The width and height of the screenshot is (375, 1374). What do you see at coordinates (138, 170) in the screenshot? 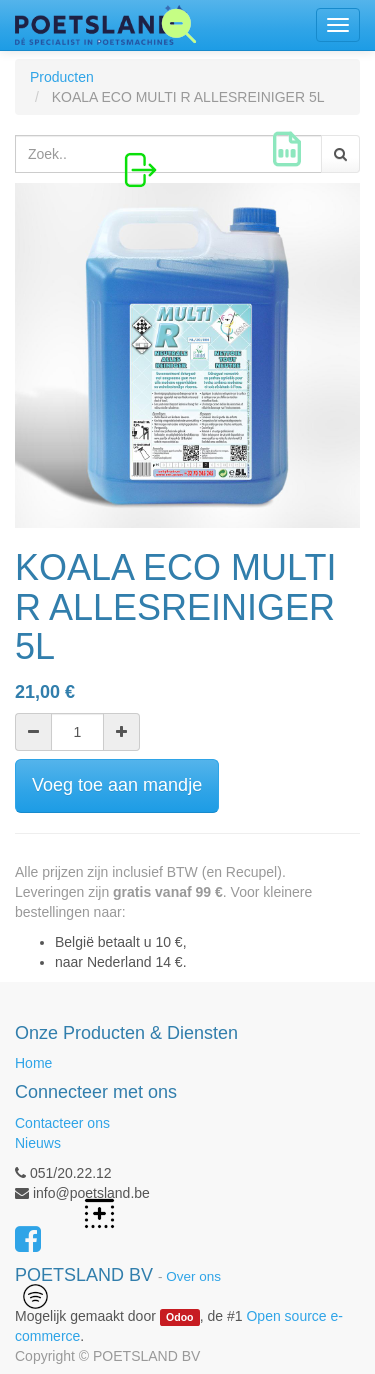
I see `log out of your account` at bounding box center [138, 170].